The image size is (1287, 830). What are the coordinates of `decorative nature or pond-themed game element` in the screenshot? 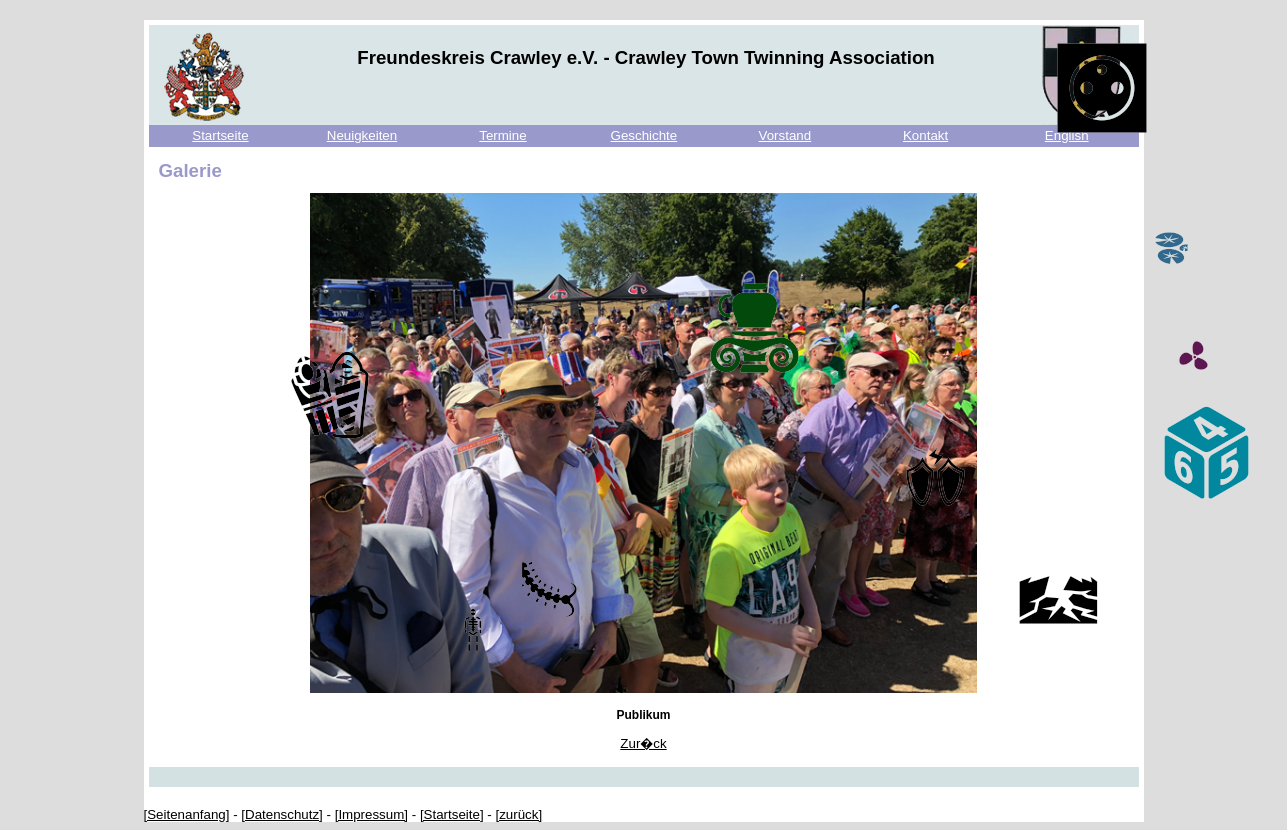 It's located at (1171, 248).